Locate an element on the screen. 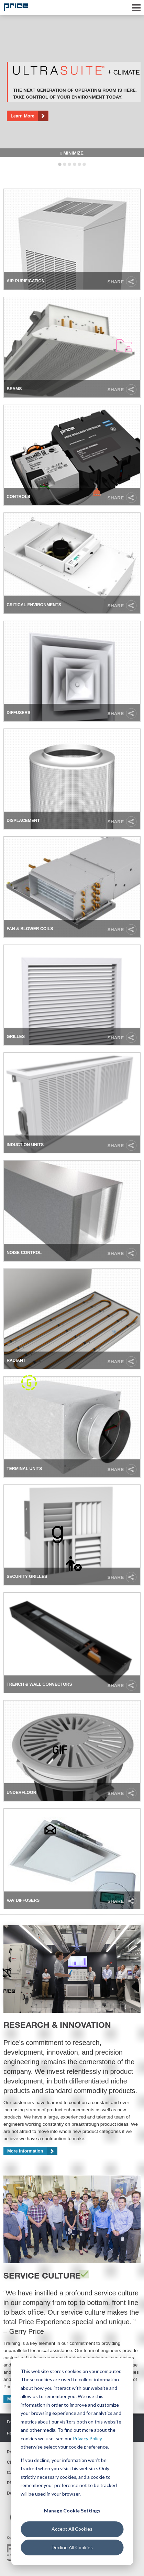  indicates a pending or in-progress Google connection is located at coordinates (29, 1382).